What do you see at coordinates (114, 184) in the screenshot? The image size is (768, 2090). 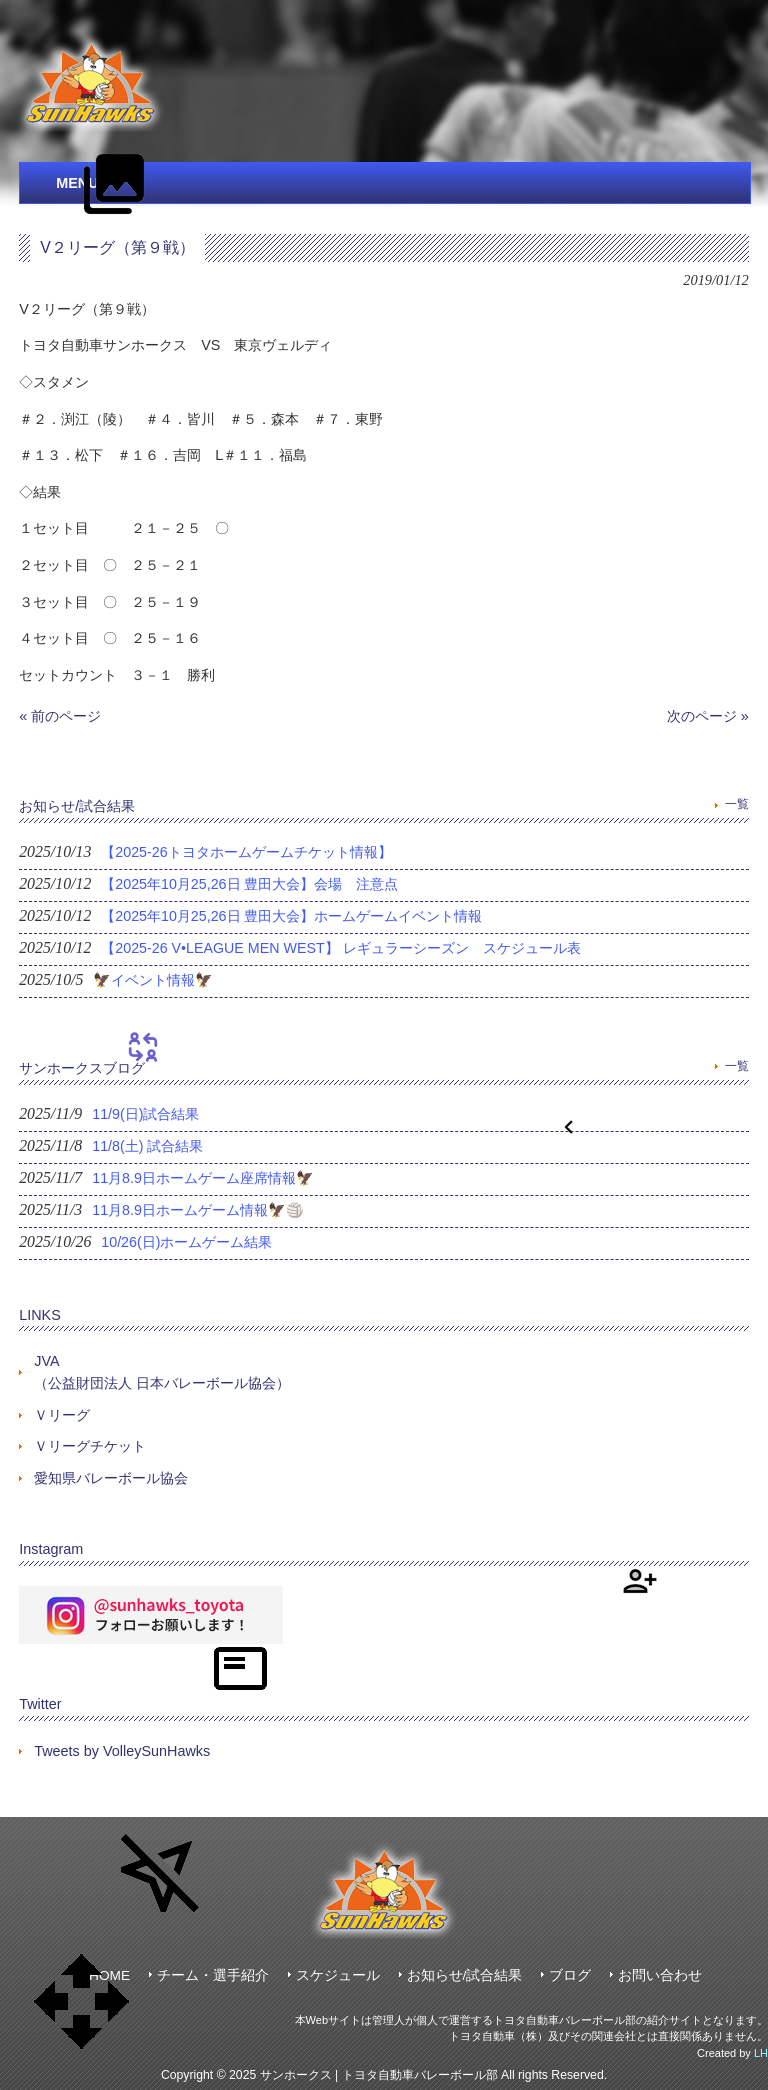 I see `access your photo library` at bounding box center [114, 184].